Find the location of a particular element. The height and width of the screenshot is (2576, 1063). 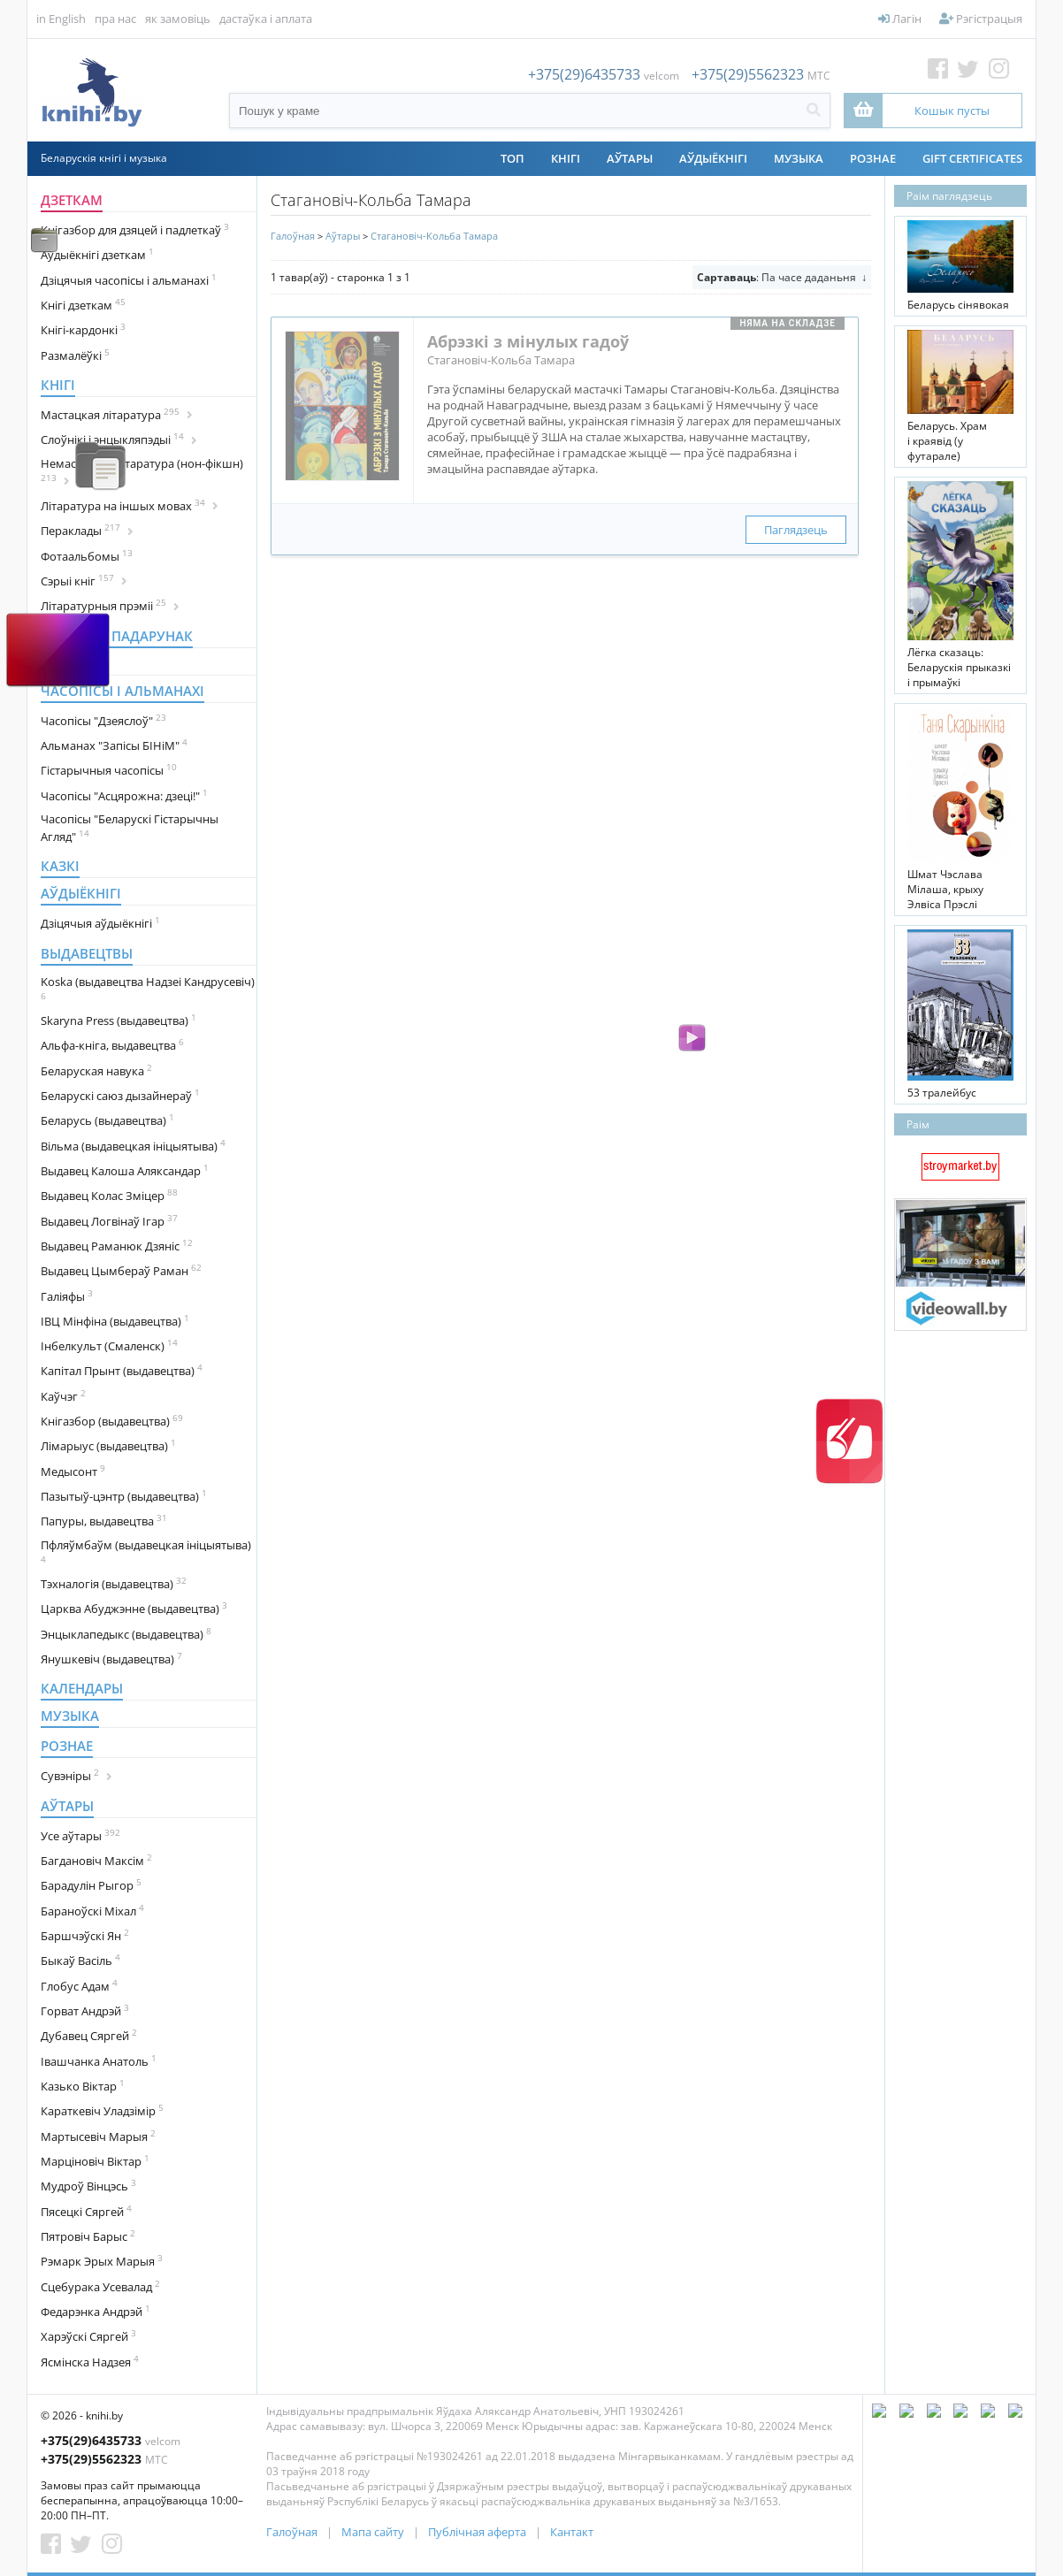

open the nautilus file manager is located at coordinates (44, 240).